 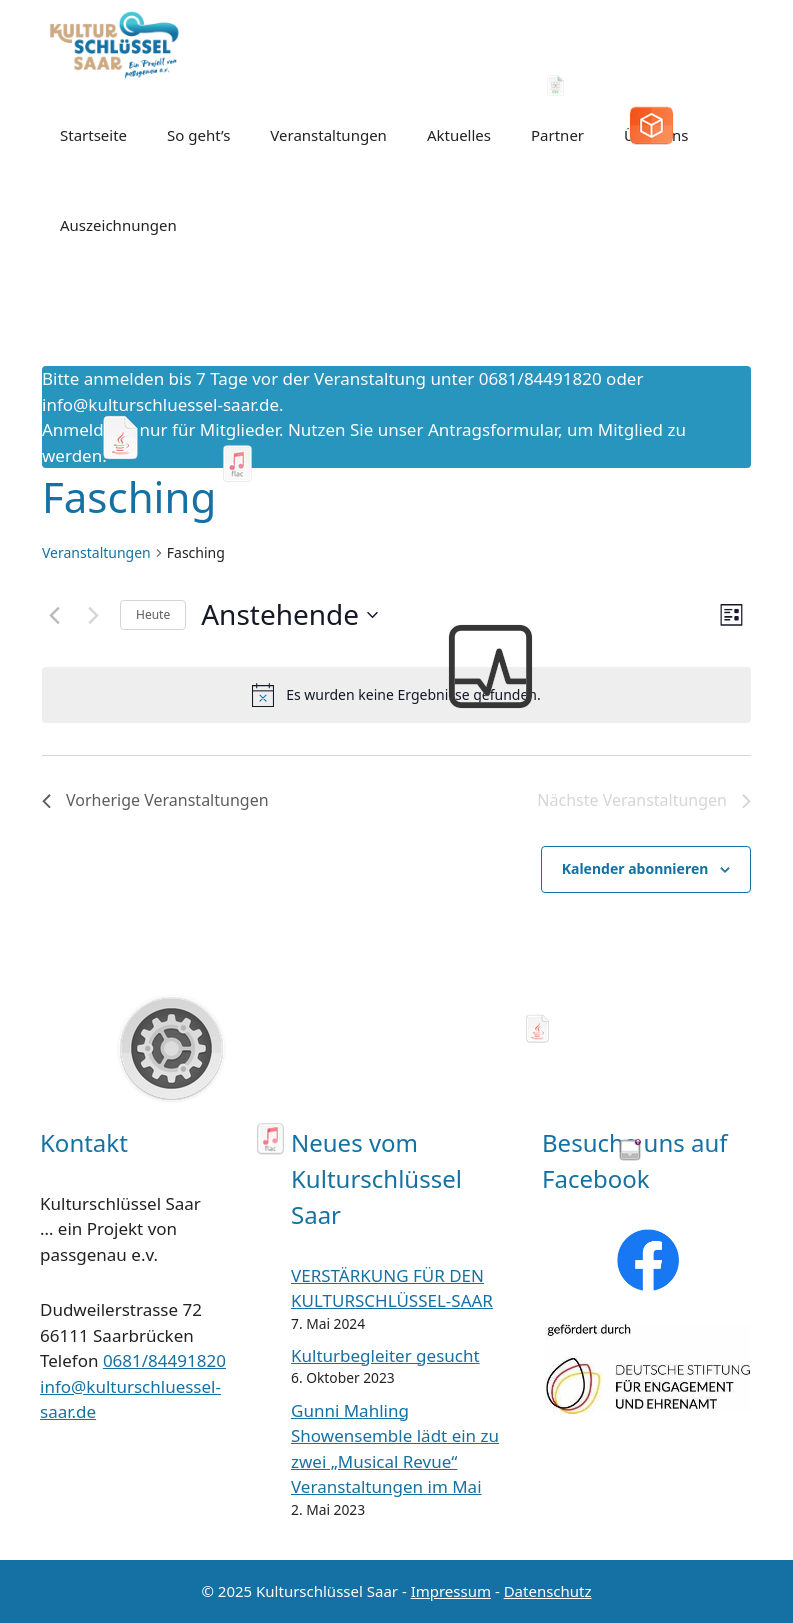 I want to click on open a CSV spreadsheet file, so click(x=555, y=85).